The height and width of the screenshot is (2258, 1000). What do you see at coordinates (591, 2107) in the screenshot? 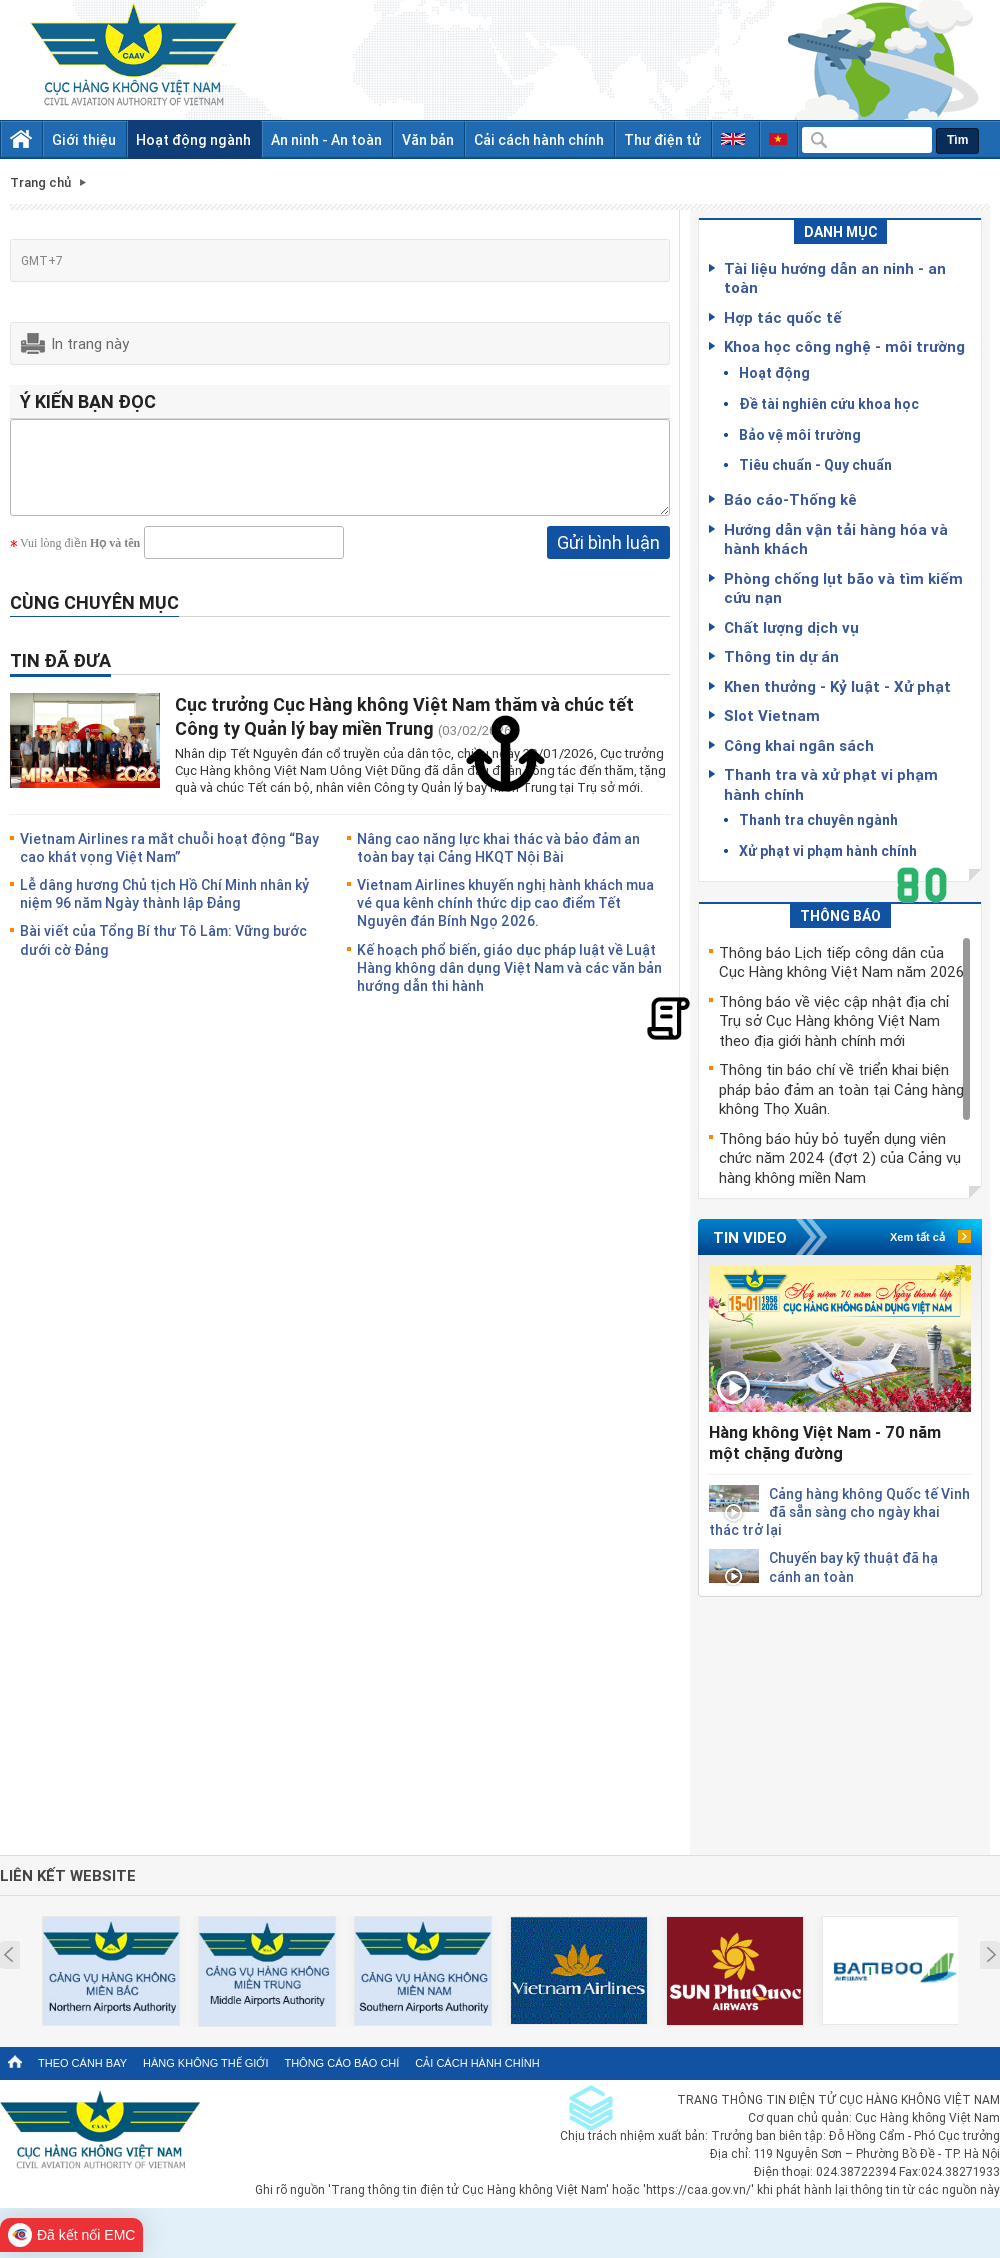
I see `access Databricks platform` at bounding box center [591, 2107].